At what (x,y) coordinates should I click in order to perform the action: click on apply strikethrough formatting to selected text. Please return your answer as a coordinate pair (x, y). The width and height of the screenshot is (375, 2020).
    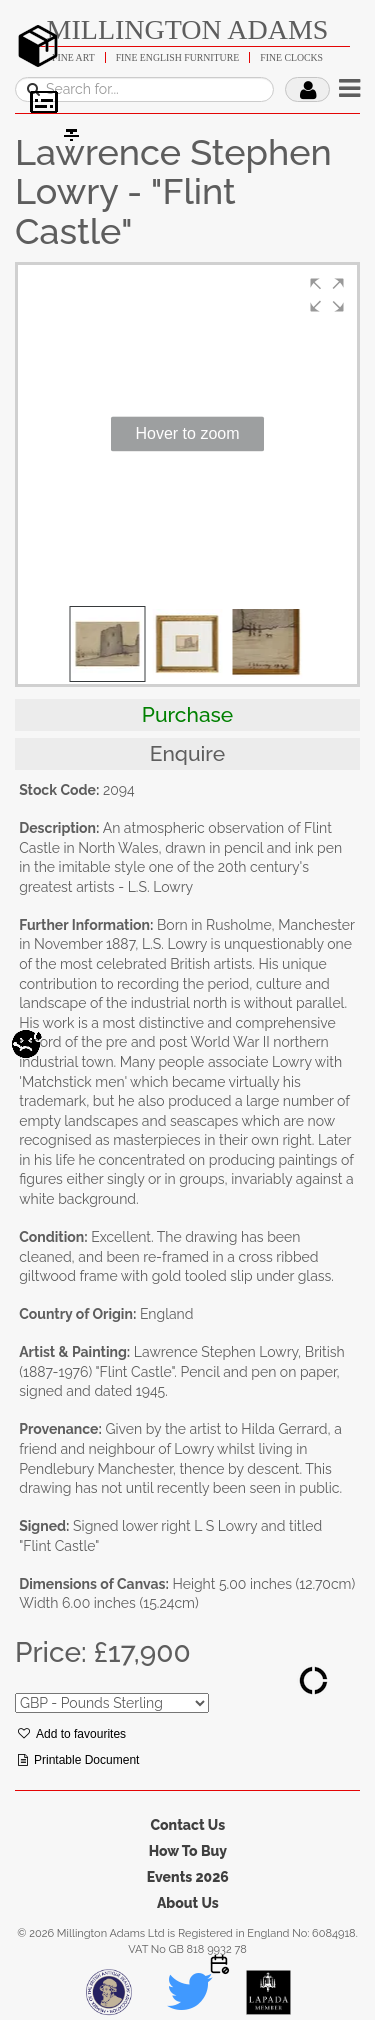
    Looking at the image, I should click on (71, 135).